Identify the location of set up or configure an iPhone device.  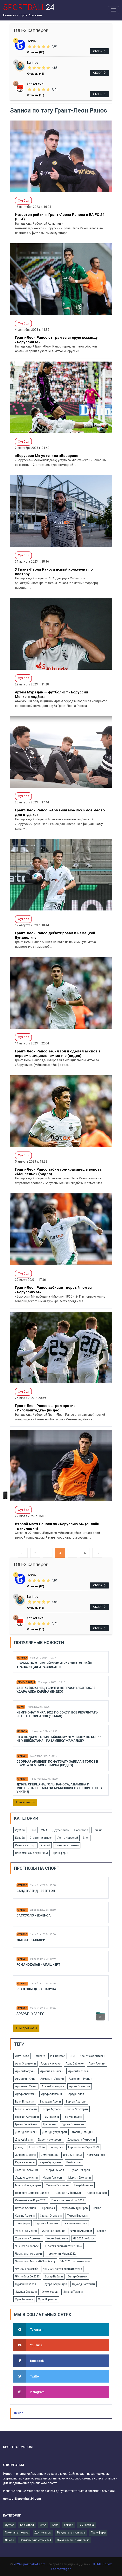
(5, 1495).